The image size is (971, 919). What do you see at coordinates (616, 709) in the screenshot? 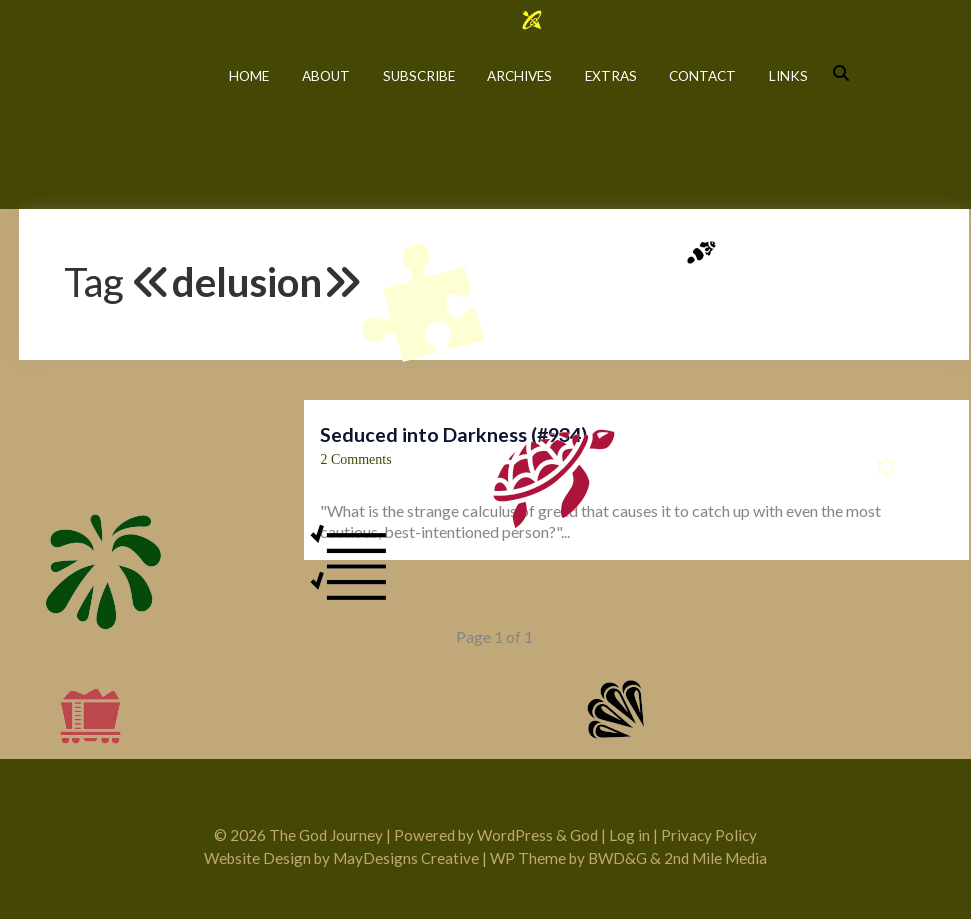
I see `select claw or slash attack ability` at bounding box center [616, 709].